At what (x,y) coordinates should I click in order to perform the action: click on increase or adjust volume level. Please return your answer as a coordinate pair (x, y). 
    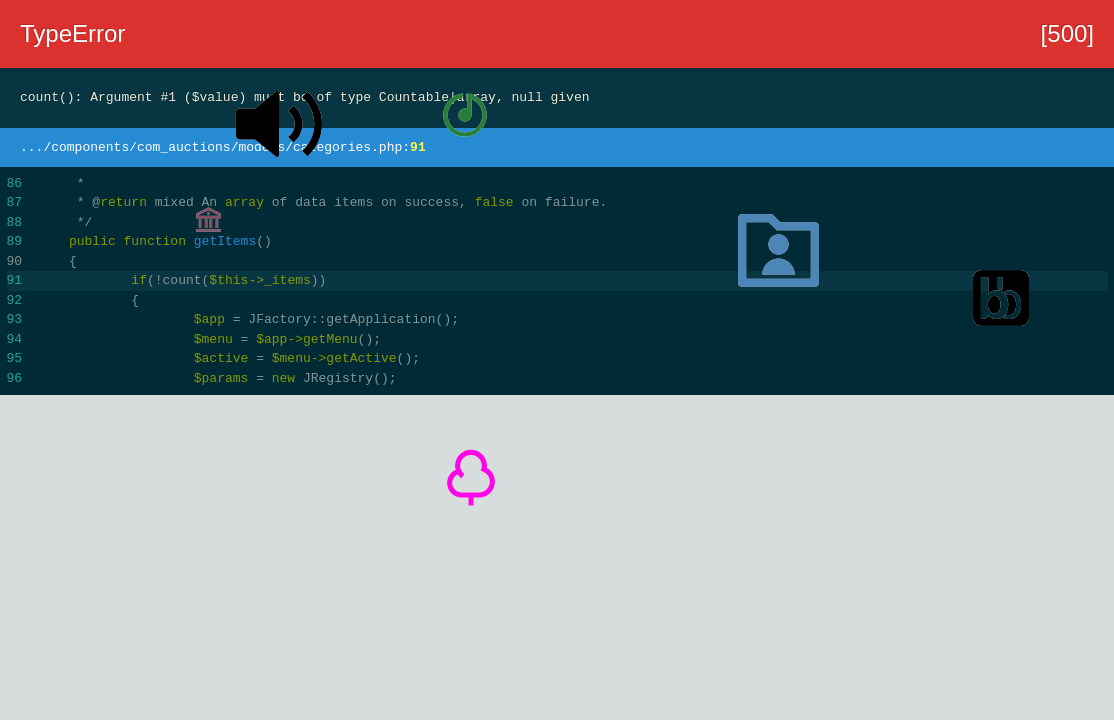
    Looking at the image, I should click on (279, 124).